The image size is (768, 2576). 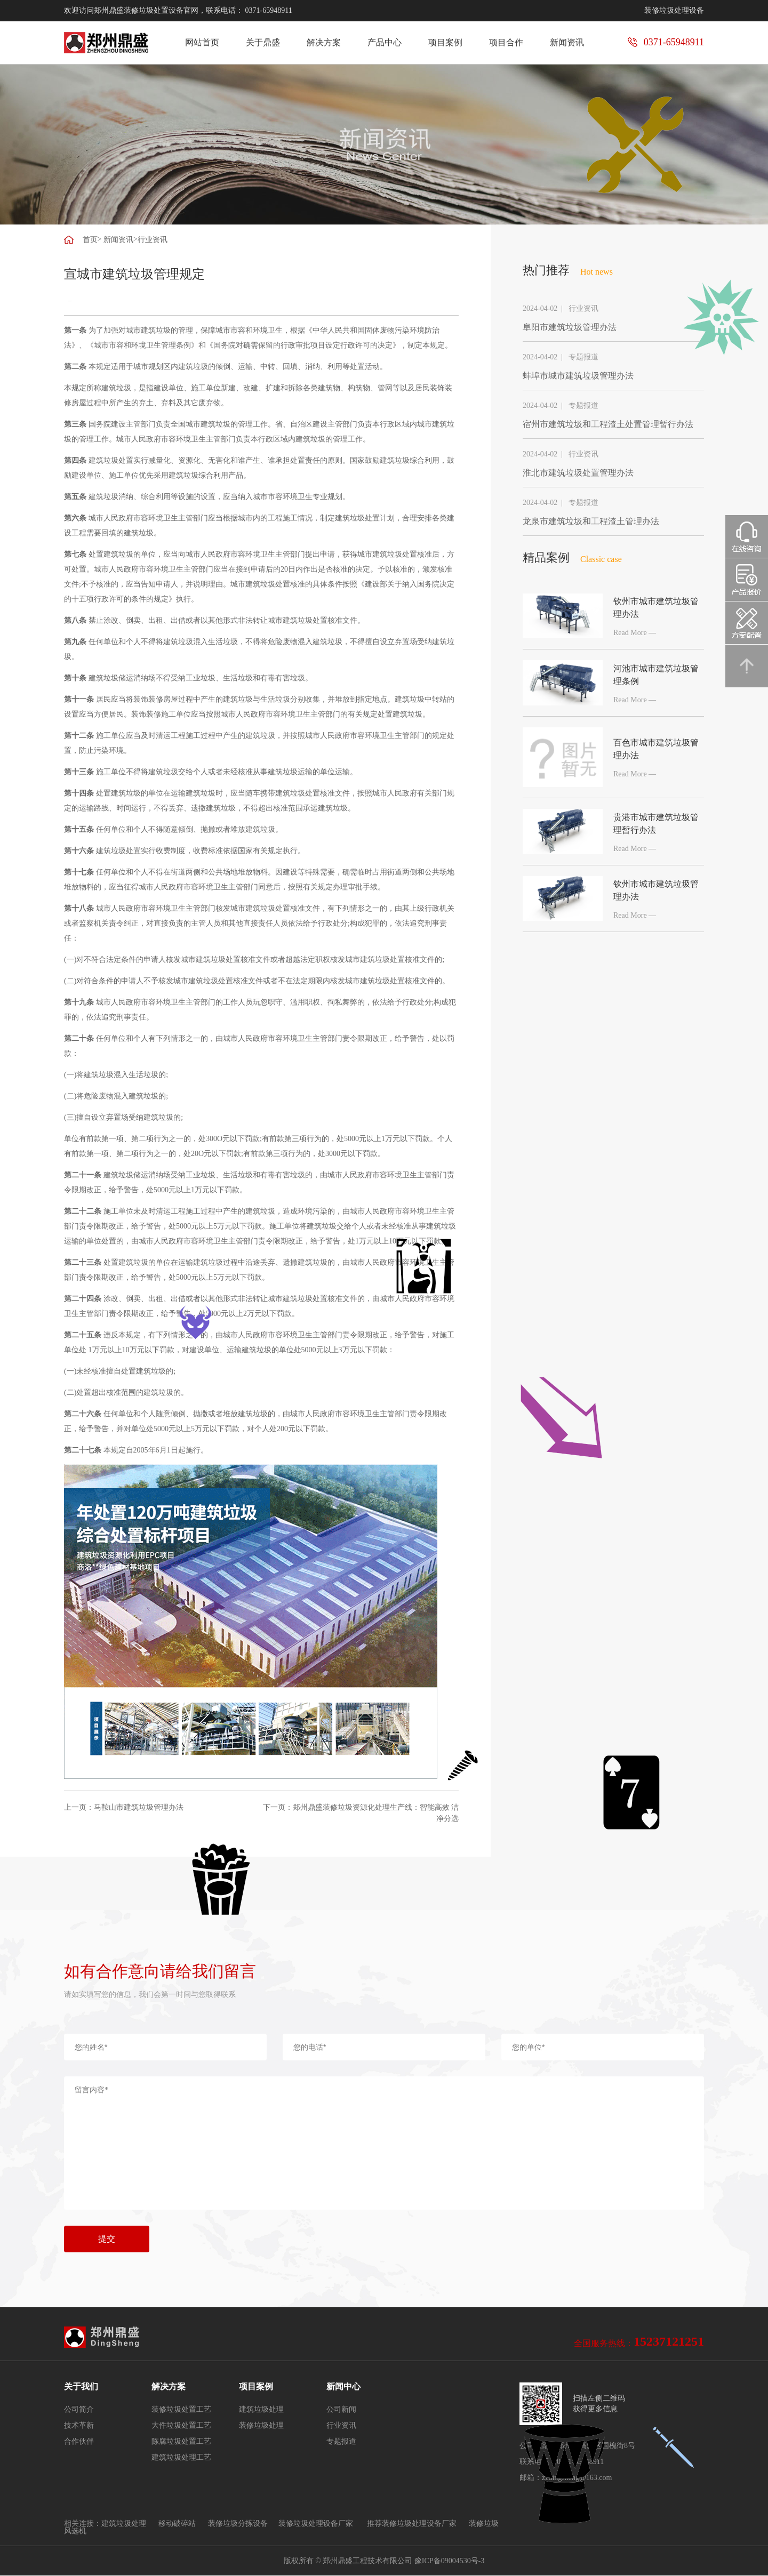 What do you see at coordinates (423, 1266) in the screenshot?
I see `the high priestess tarot card` at bounding box center [423, 1266].